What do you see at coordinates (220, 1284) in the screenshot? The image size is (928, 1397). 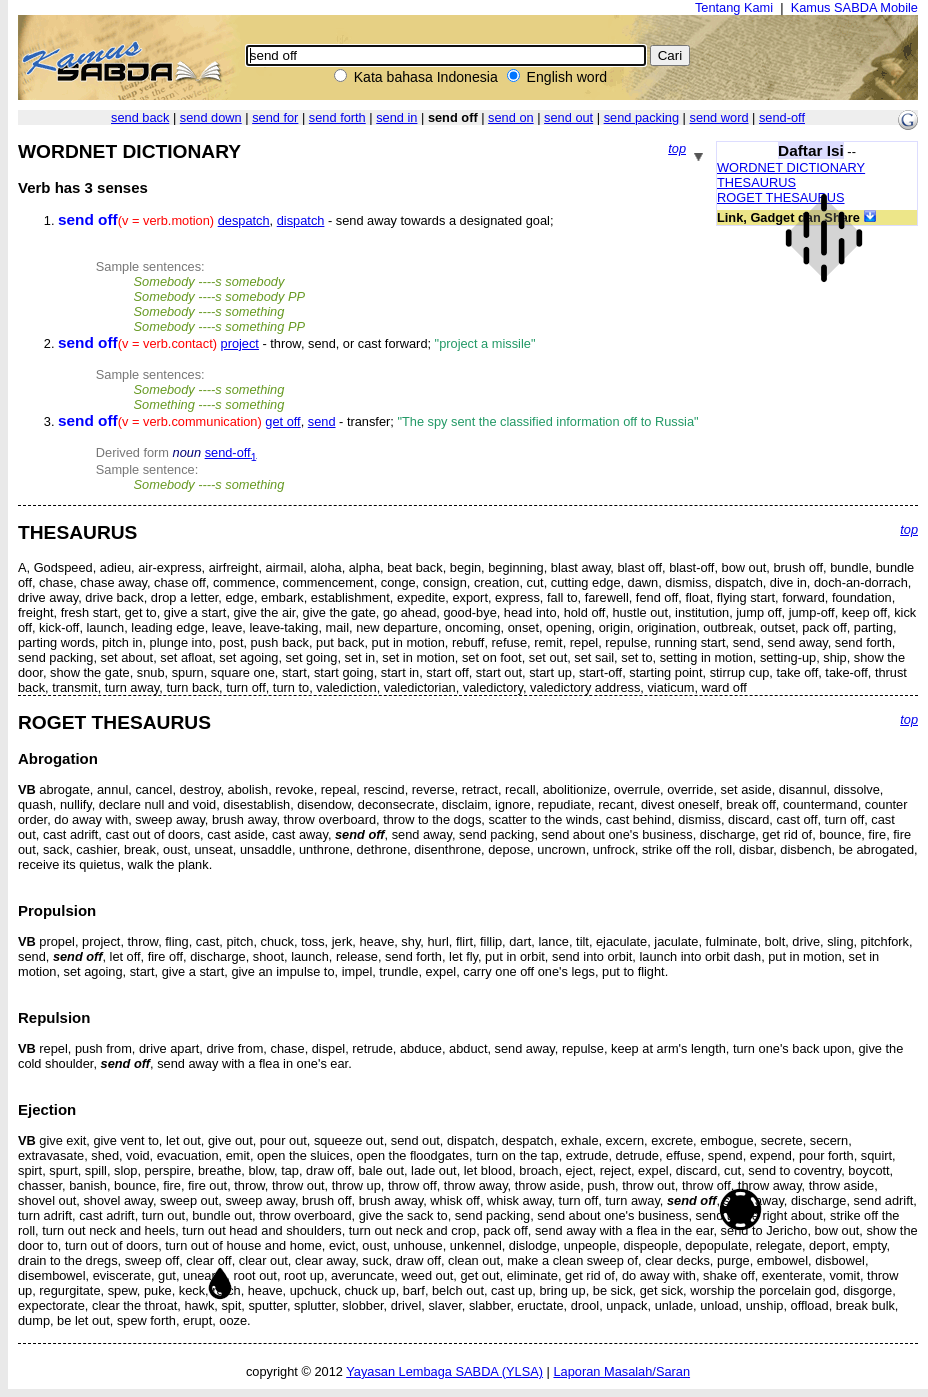 I see `adjust water or hydration settings` at bounding box center [220, 1284].